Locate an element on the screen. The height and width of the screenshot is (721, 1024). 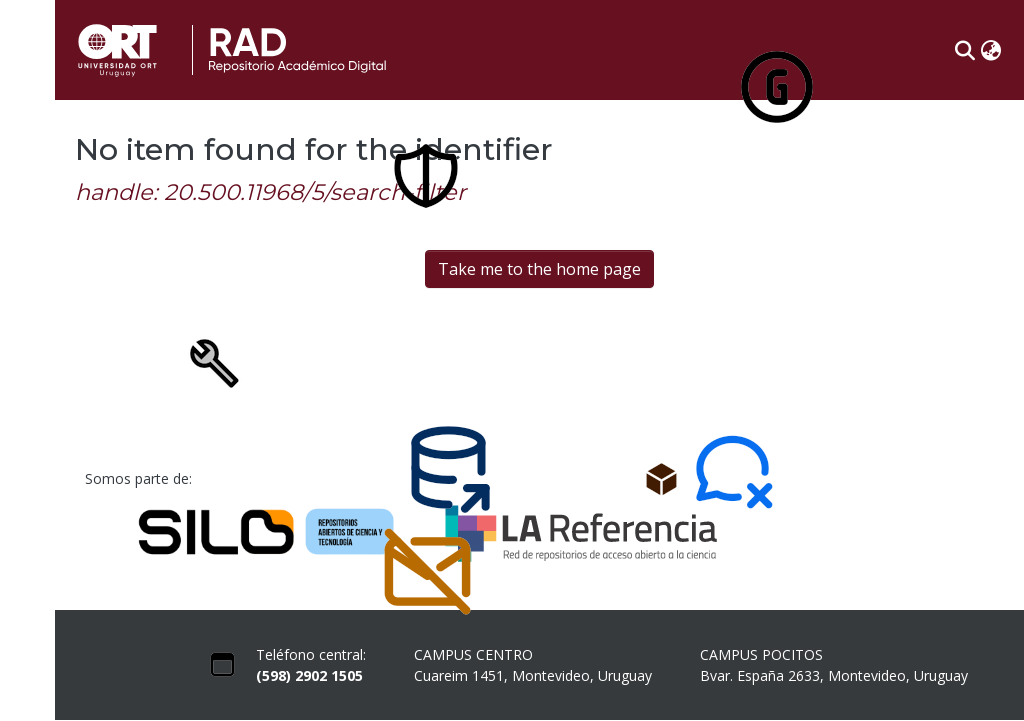
toggle the navigation bar visibility is located at coordinates (222, 664).